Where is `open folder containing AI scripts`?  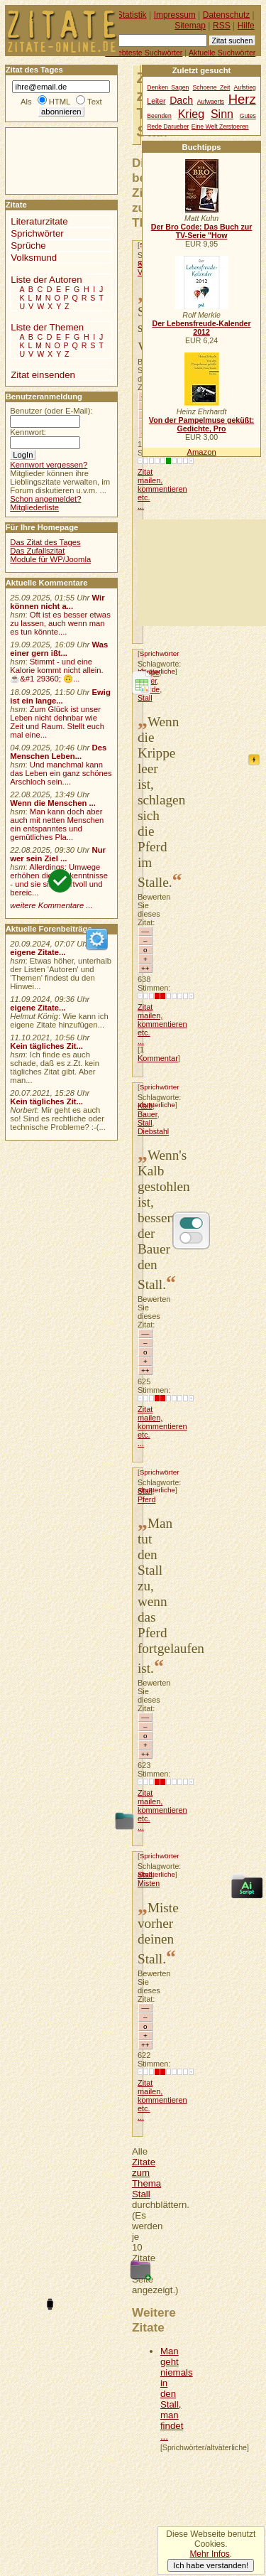
open folder containing AI scripts is located at coordinates (247, 1887).